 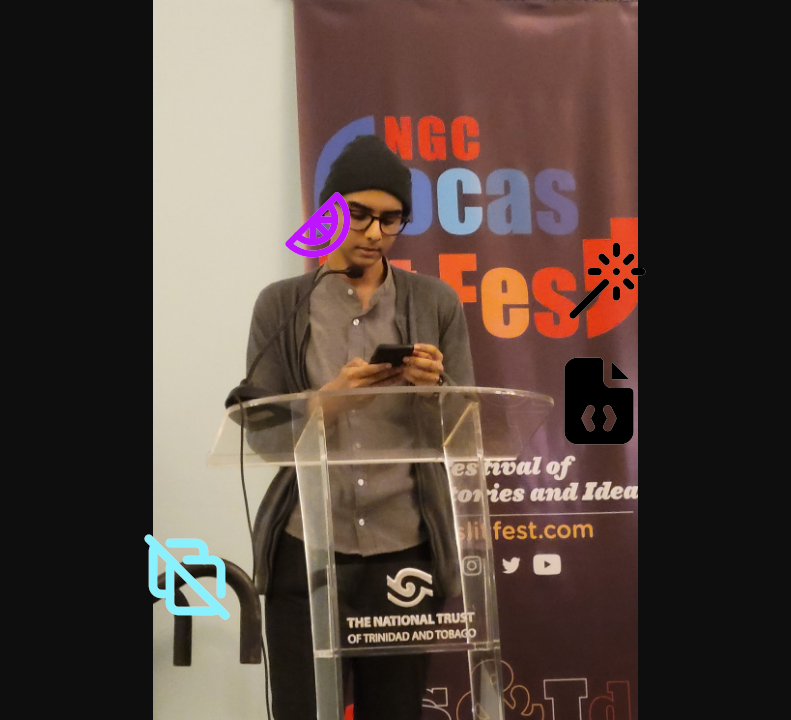 I want to click on indicates fresh or citrus-related content, so click(x=318, y=225).